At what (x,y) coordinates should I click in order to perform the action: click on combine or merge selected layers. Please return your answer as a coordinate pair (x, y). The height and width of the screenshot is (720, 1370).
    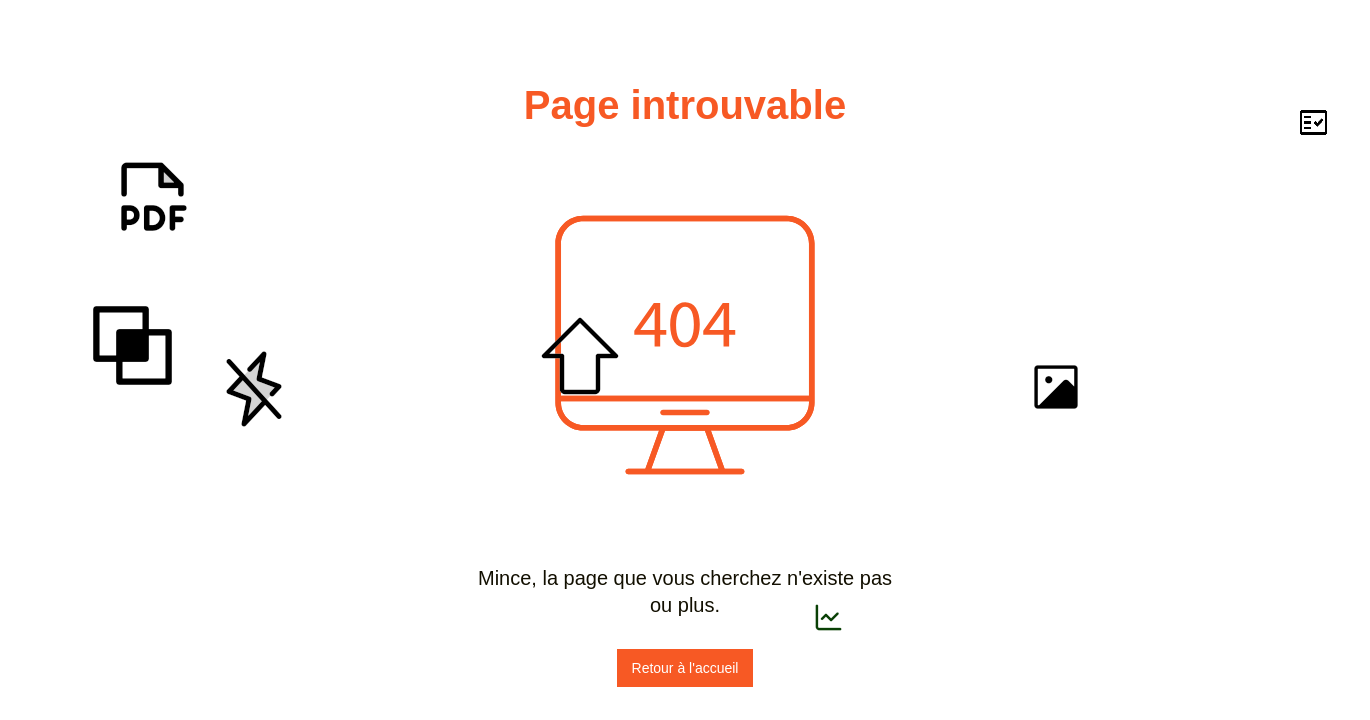
    Looking at the image, I should click on (132, 345).